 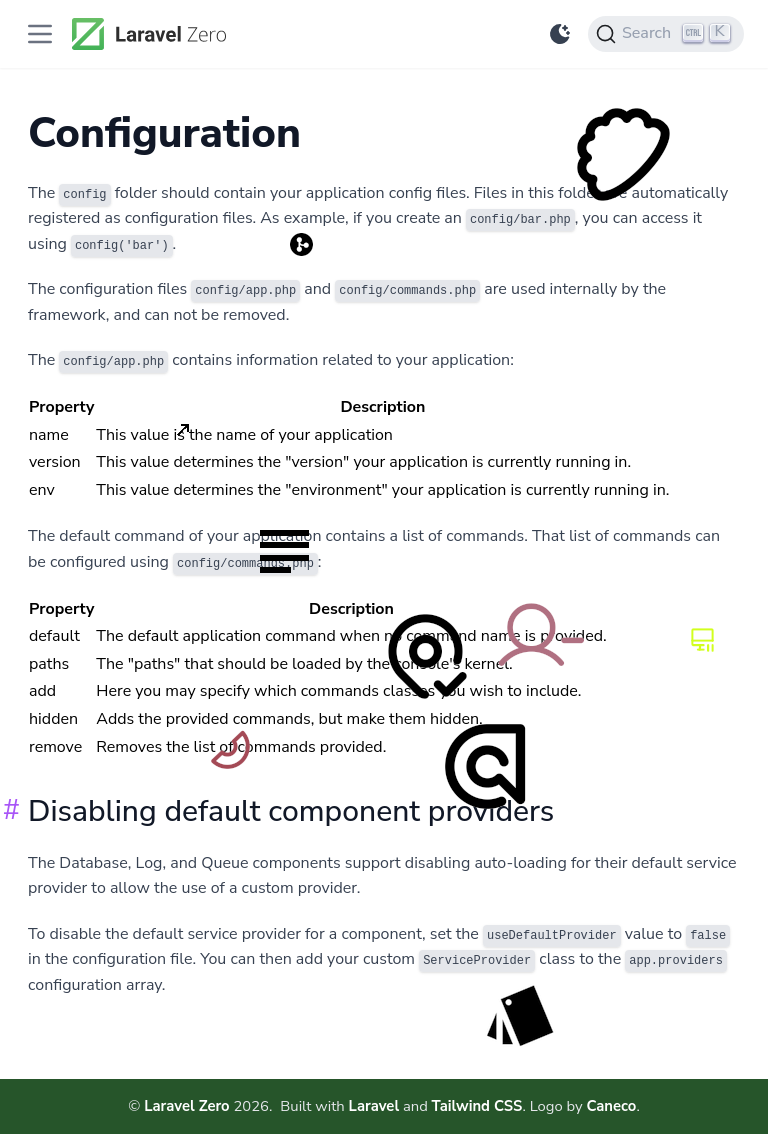 What do you see at coordinates (487, 766) in the screenshot?
I see `access Algolia search services` at bounding box center [487, 766].